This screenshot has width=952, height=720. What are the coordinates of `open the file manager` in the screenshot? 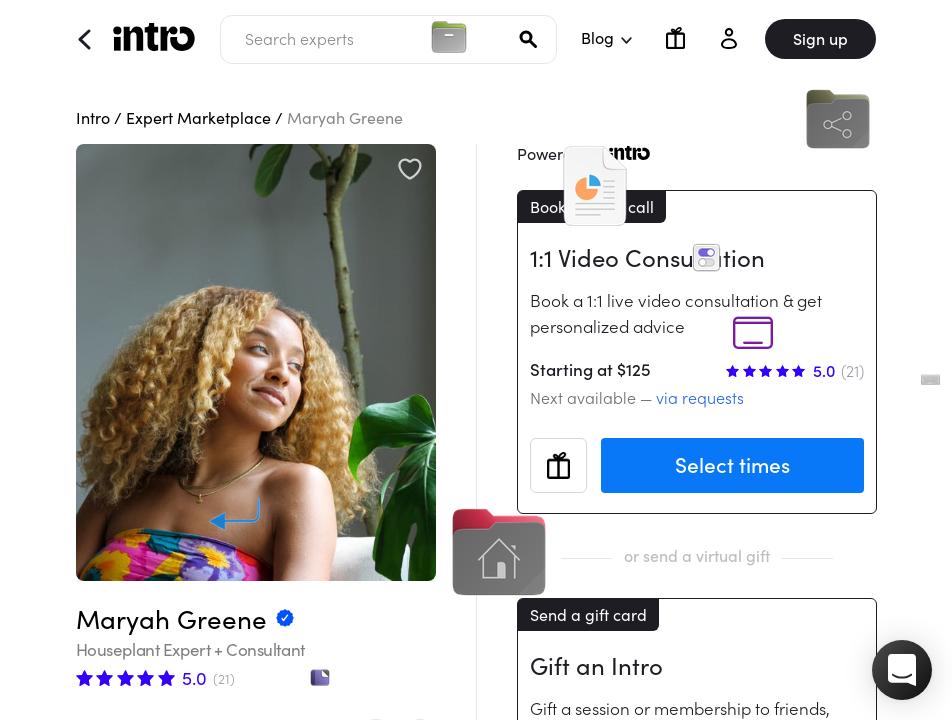 It's located at (449, 37).